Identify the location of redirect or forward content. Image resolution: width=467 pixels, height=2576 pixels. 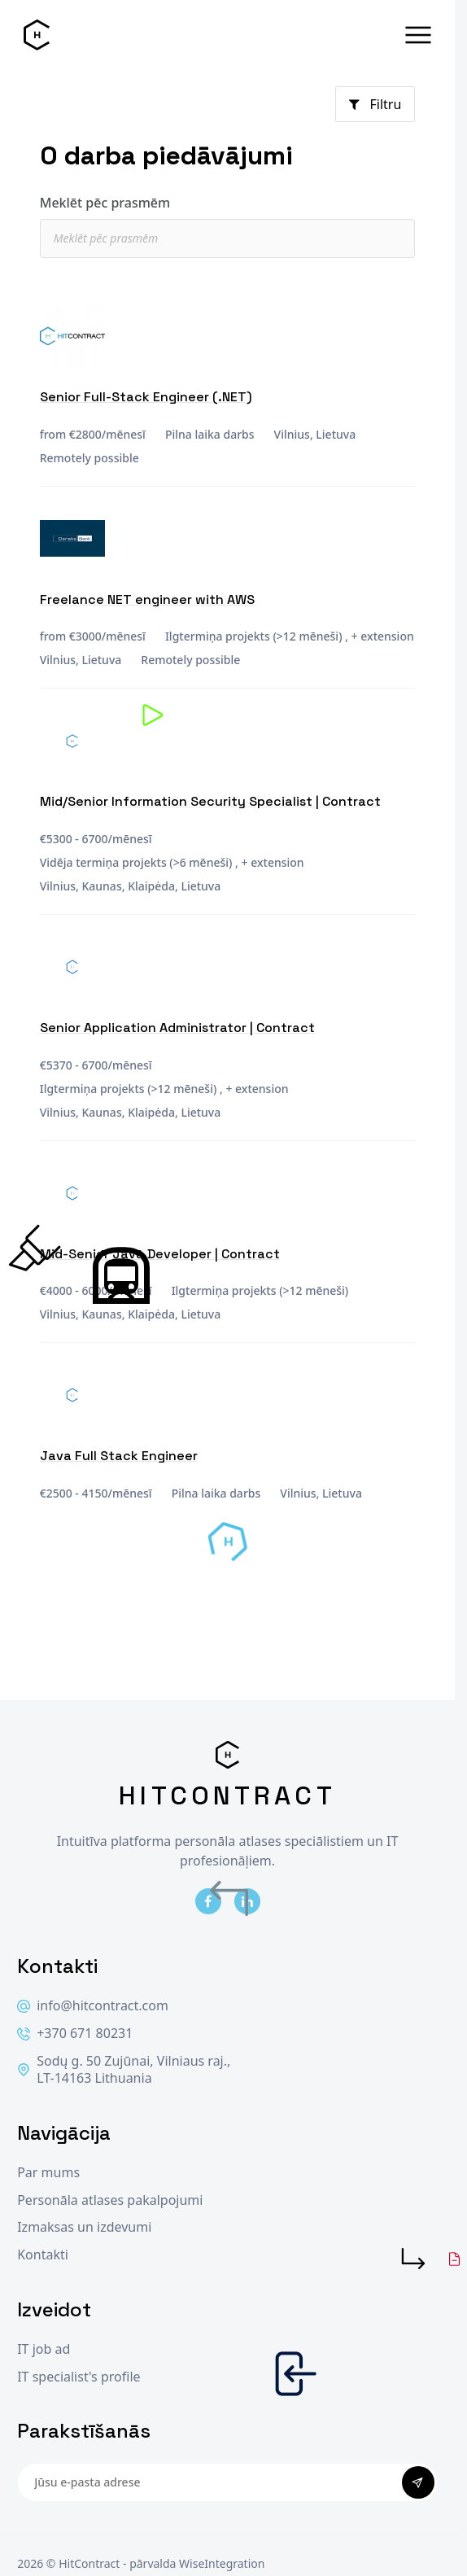
(413, 2259).